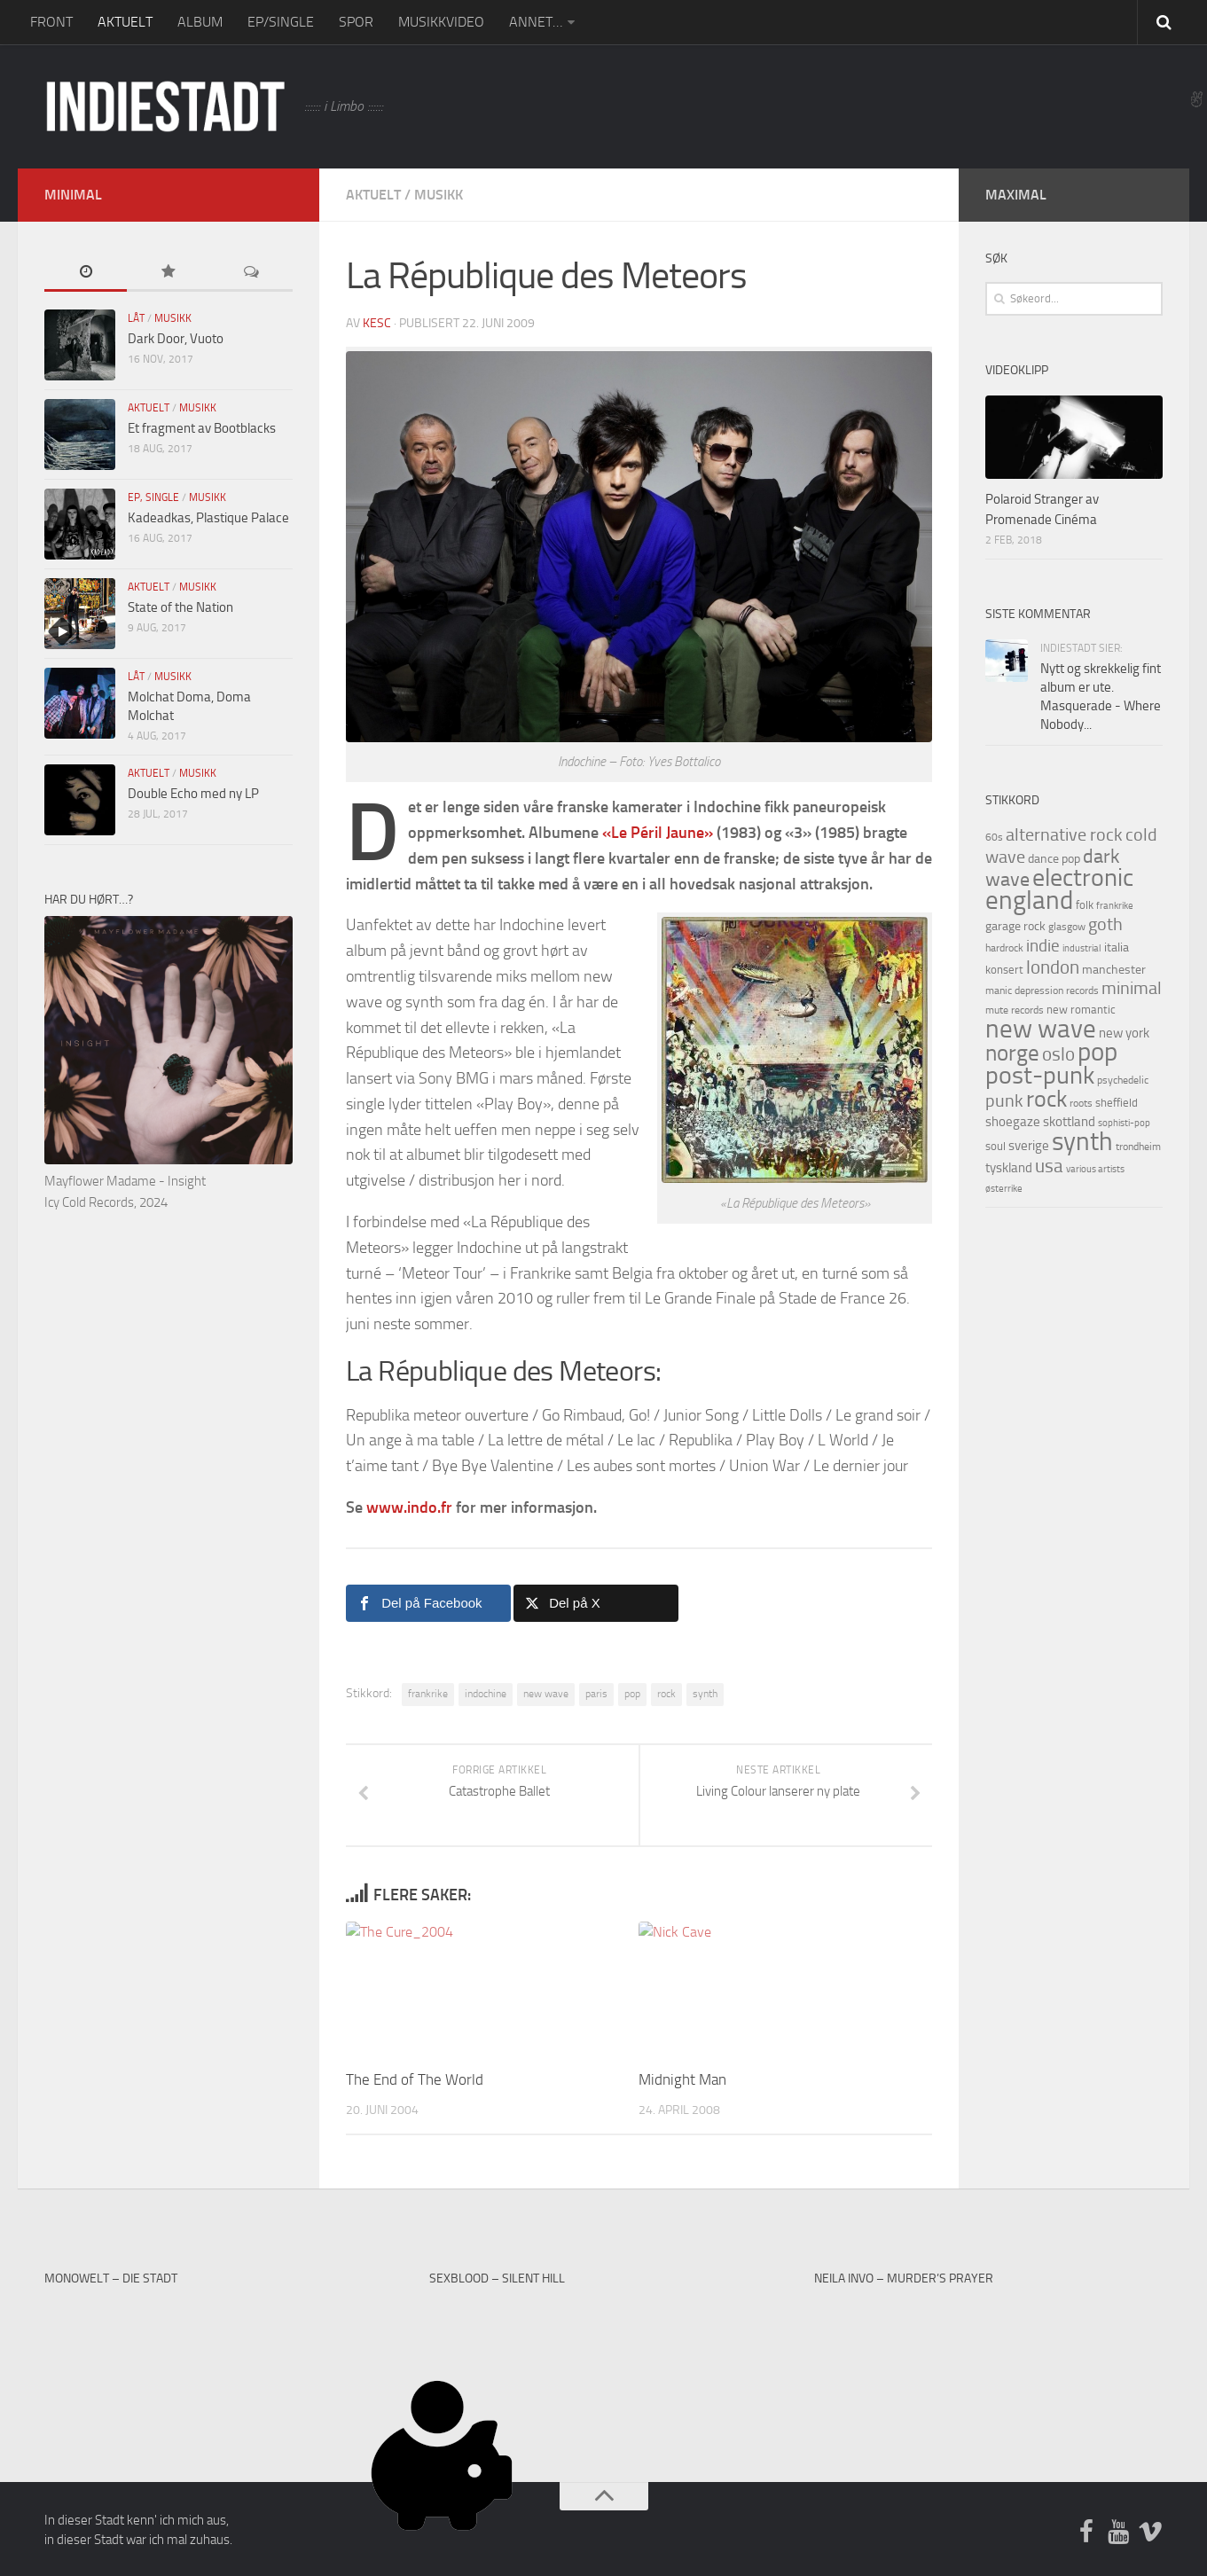 This screenshot has width=1207, height=2576. I want to click on access savings or budget features, so click(437, 2460).